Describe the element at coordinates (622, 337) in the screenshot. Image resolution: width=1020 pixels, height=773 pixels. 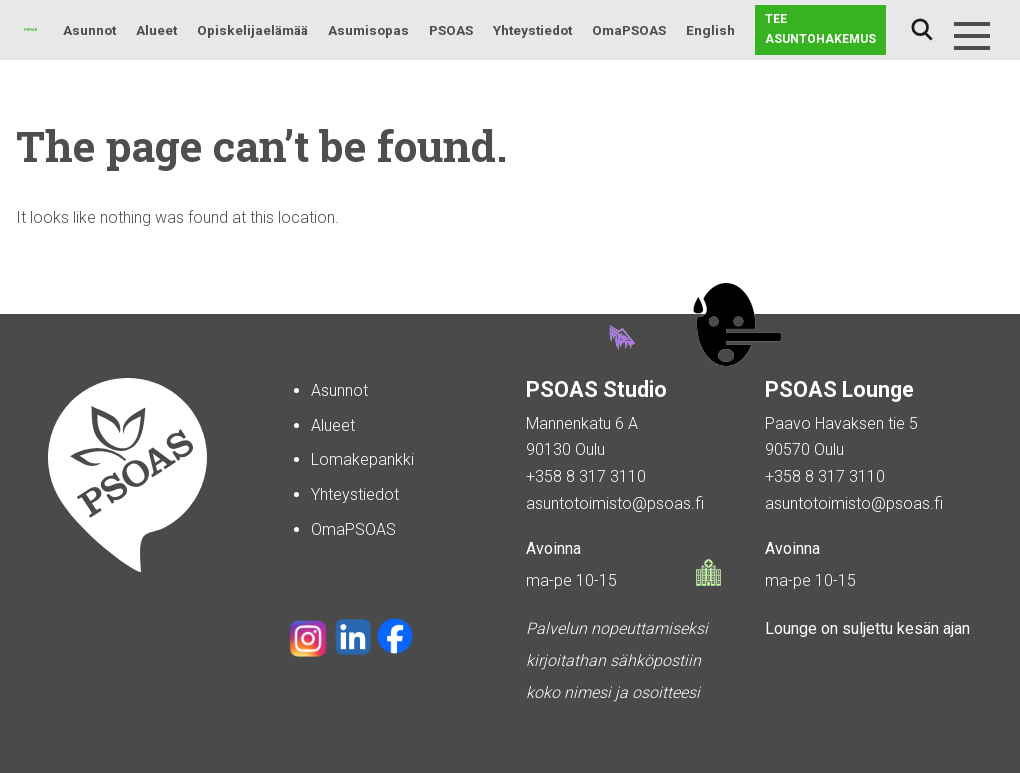
I see `ice arrow ability or spell` at that location.